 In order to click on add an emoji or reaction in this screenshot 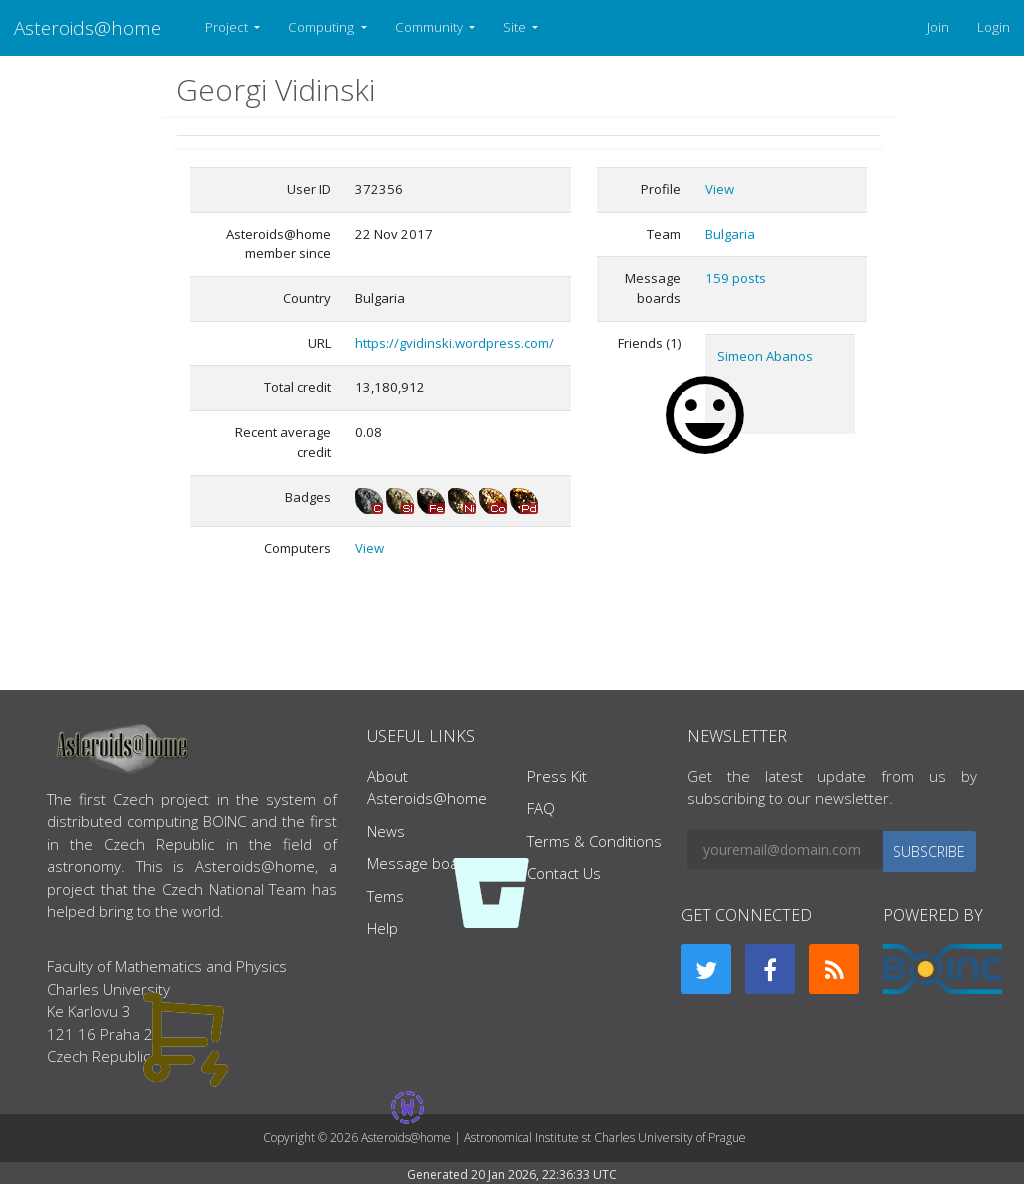, I will do `click(705, 415)`.